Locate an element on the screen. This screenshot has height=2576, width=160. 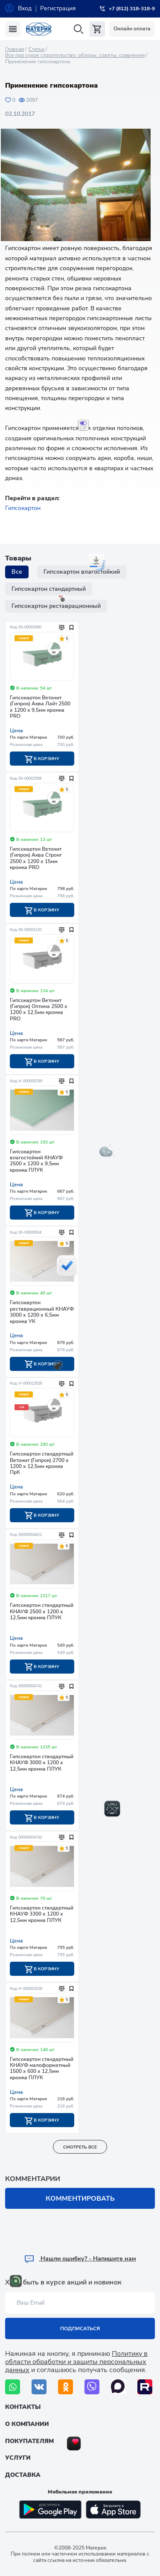
open agenda task management app is located at coordinates (67, 1265).